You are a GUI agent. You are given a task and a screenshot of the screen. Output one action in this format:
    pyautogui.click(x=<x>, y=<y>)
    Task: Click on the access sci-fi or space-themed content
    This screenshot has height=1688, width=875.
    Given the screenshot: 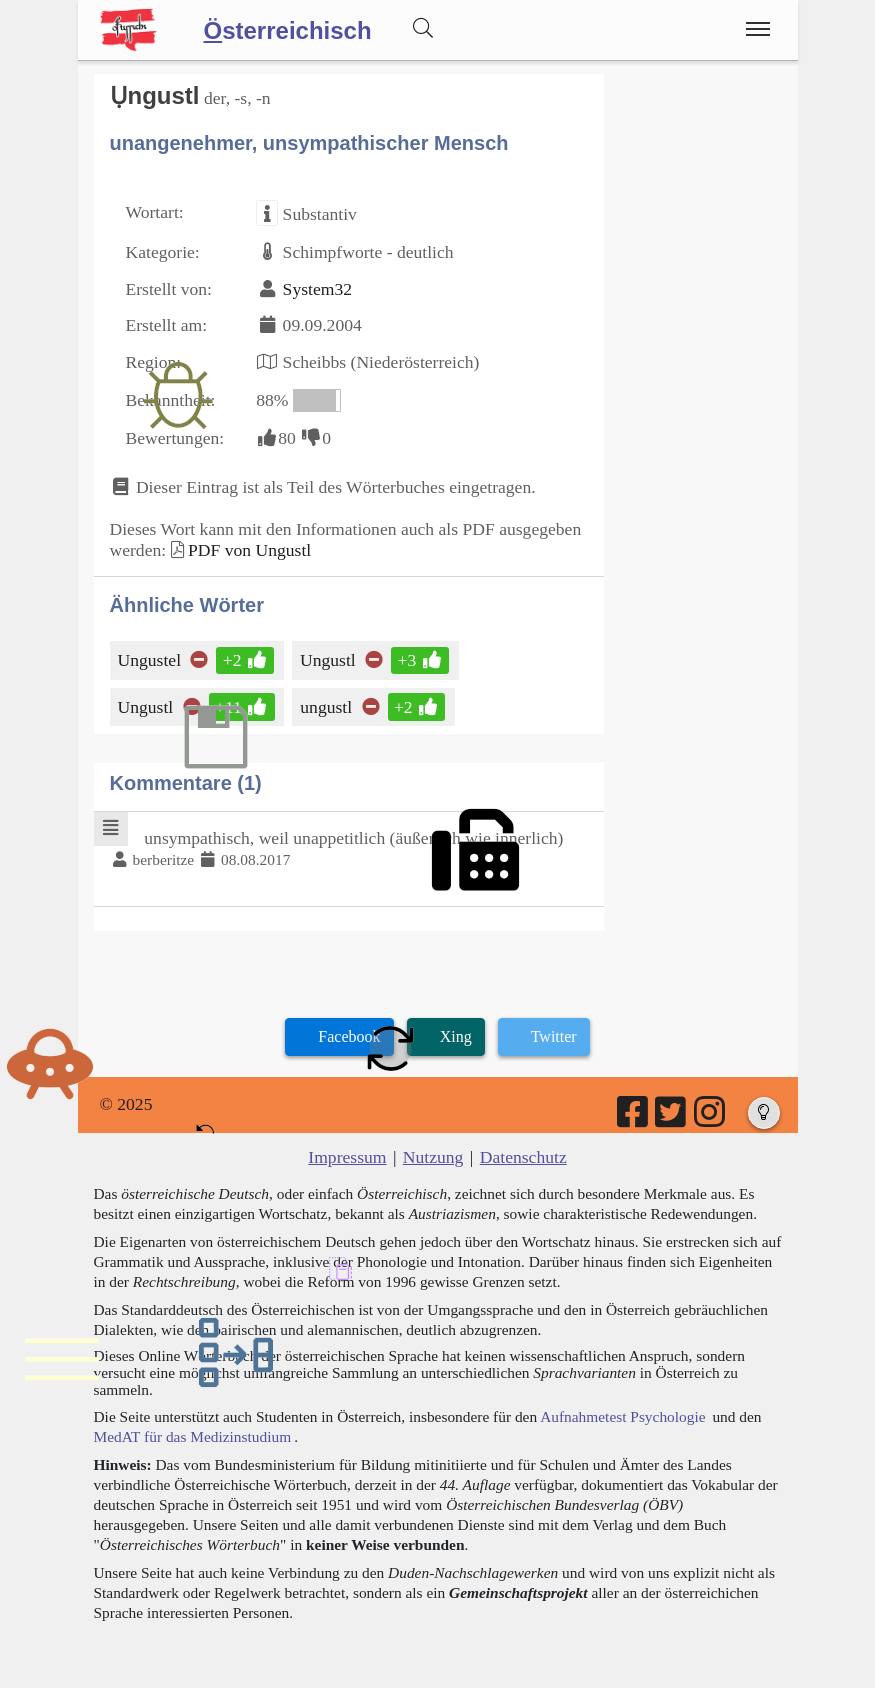 What is the action you would take?
    pyautogui.click(x=50, y=1064)
    